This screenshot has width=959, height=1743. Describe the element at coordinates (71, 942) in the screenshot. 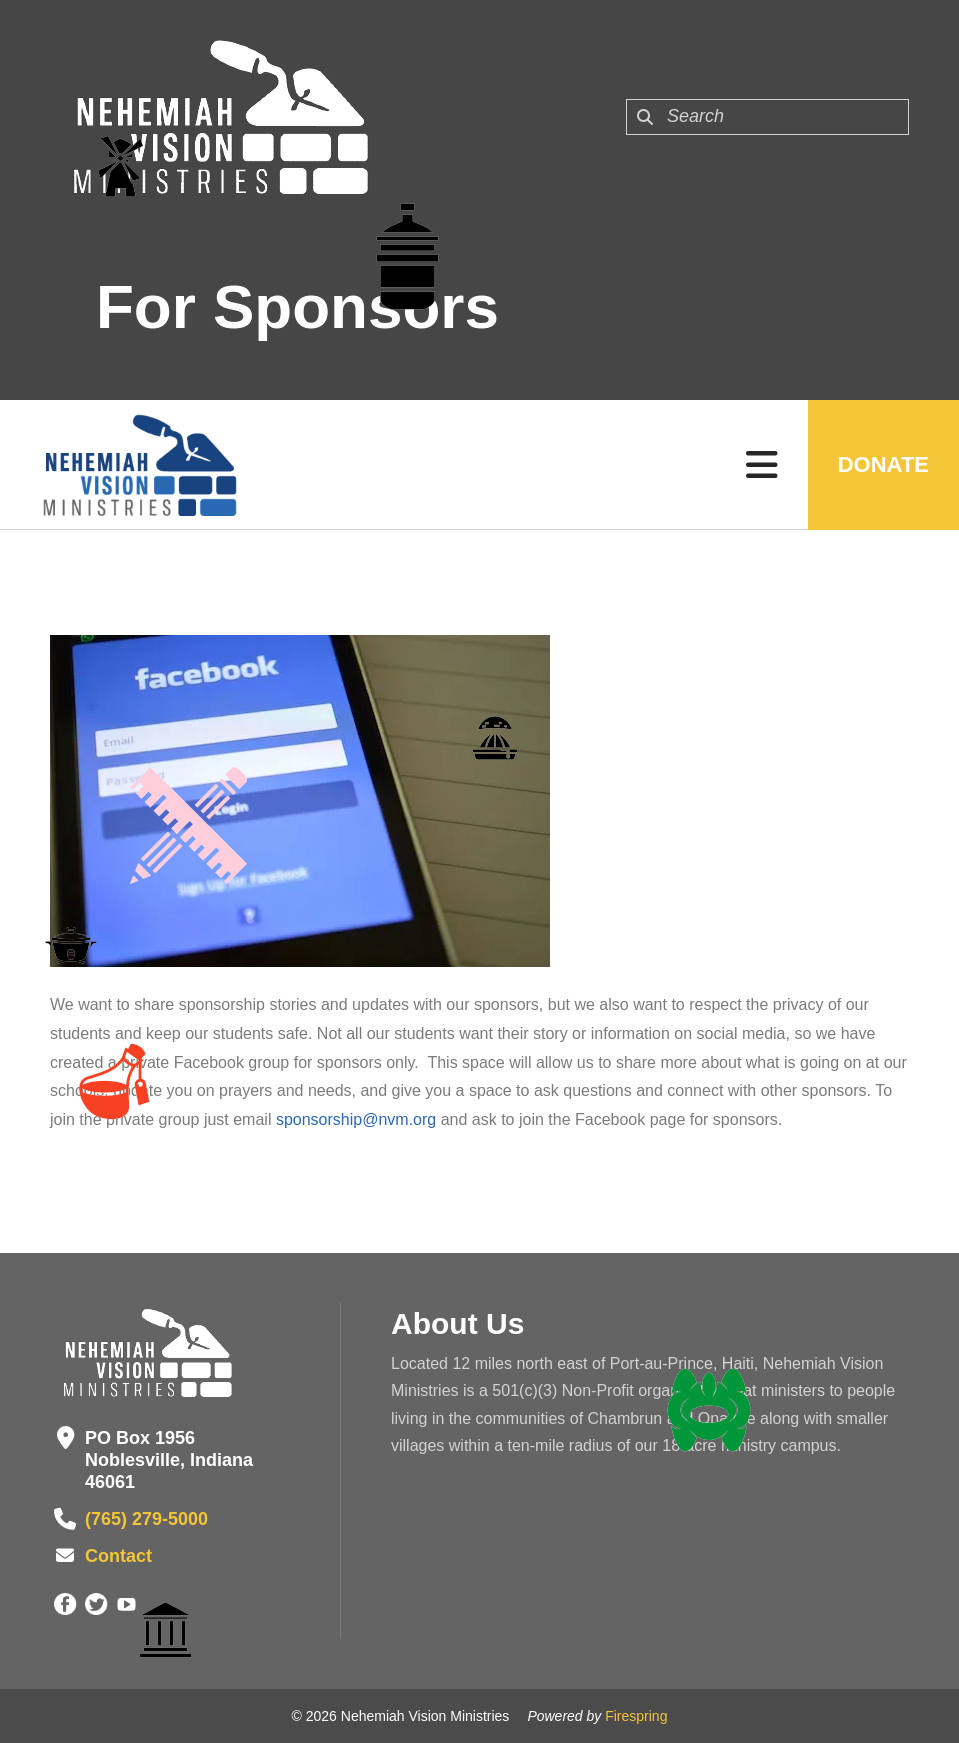

I see `access rice cooker settings or controls` at that location.